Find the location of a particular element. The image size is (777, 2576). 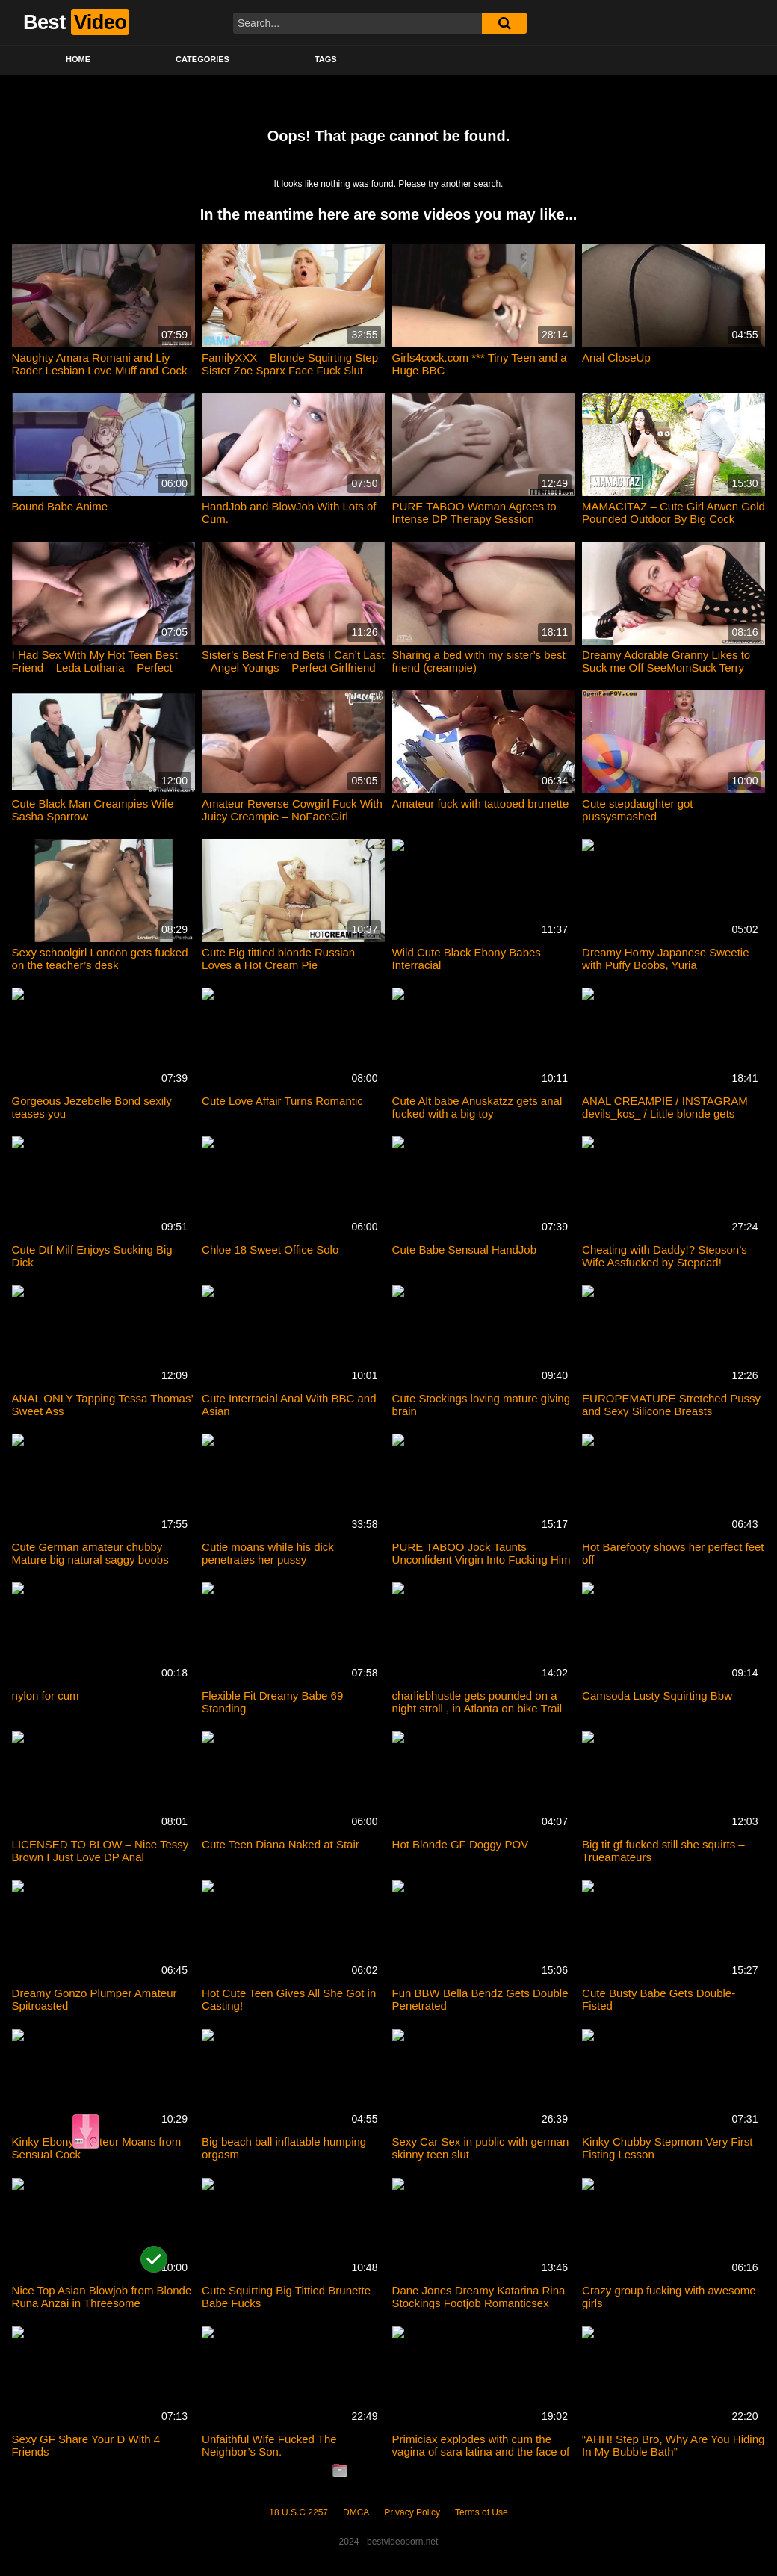

open the chess clock app is located at coordinates (663, 433).